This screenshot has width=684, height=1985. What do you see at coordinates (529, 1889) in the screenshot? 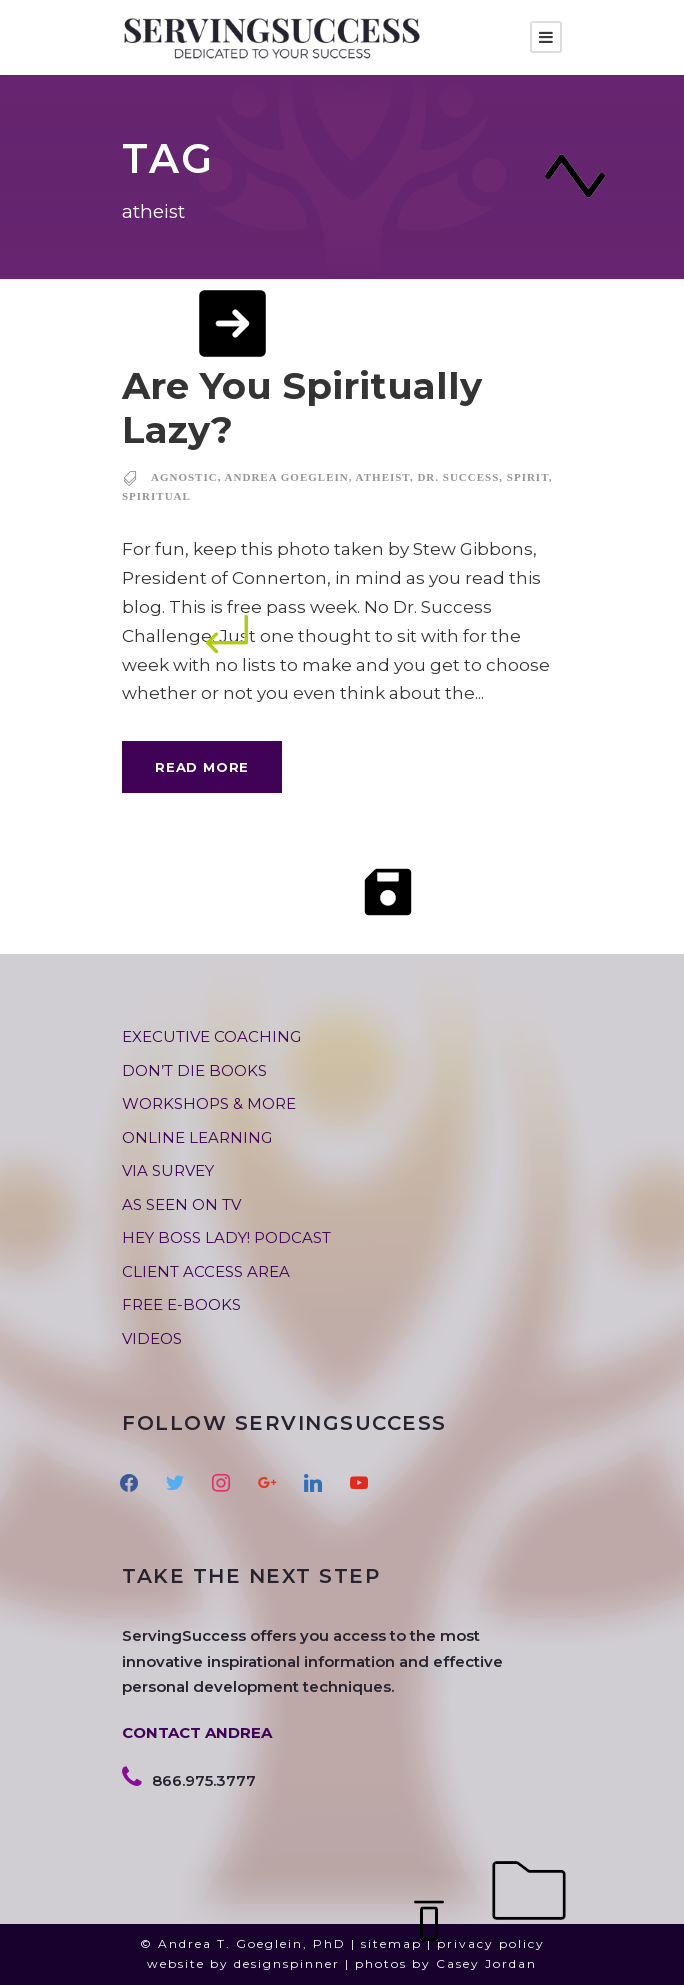
I see `open file folder` at bounding box center [529, 1889].